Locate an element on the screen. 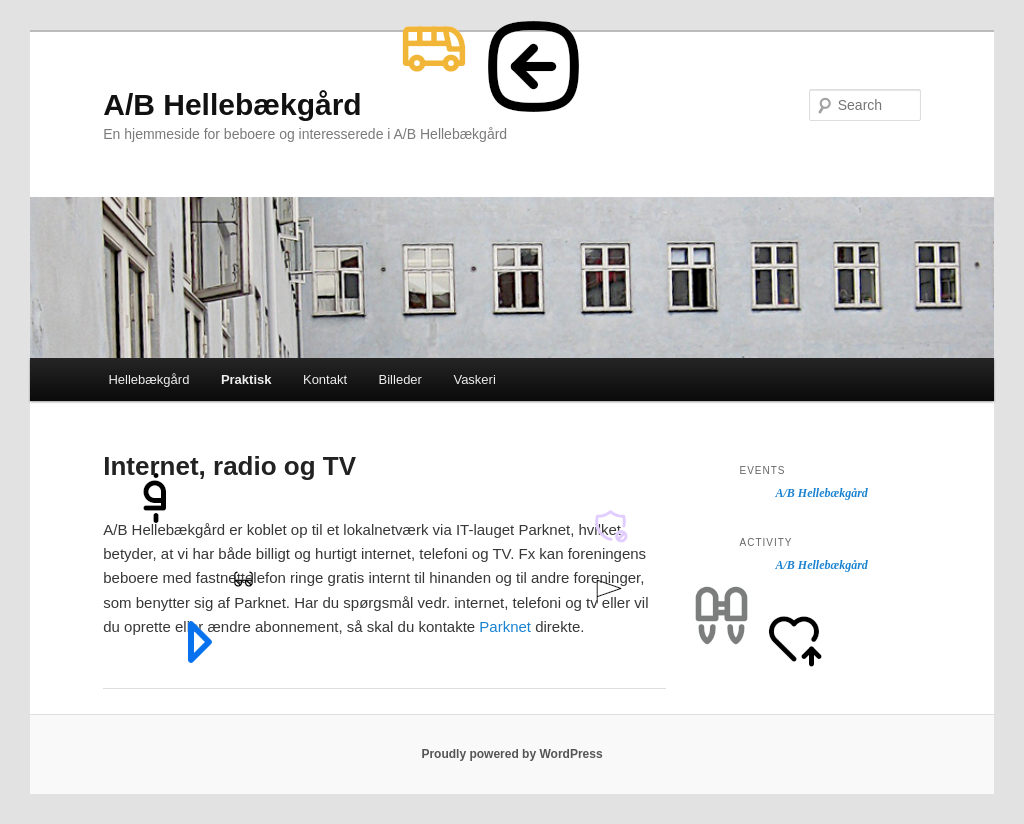  navigate to the next item or screen is located at coordinates (197, 642).